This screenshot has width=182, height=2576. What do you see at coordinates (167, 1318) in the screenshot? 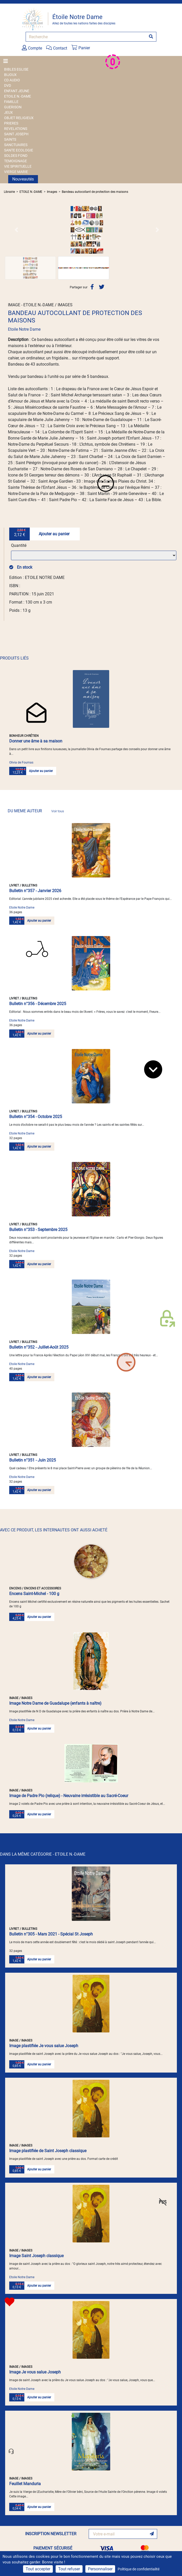
I see `share secure content with others` at bounding box center [167, 1318].